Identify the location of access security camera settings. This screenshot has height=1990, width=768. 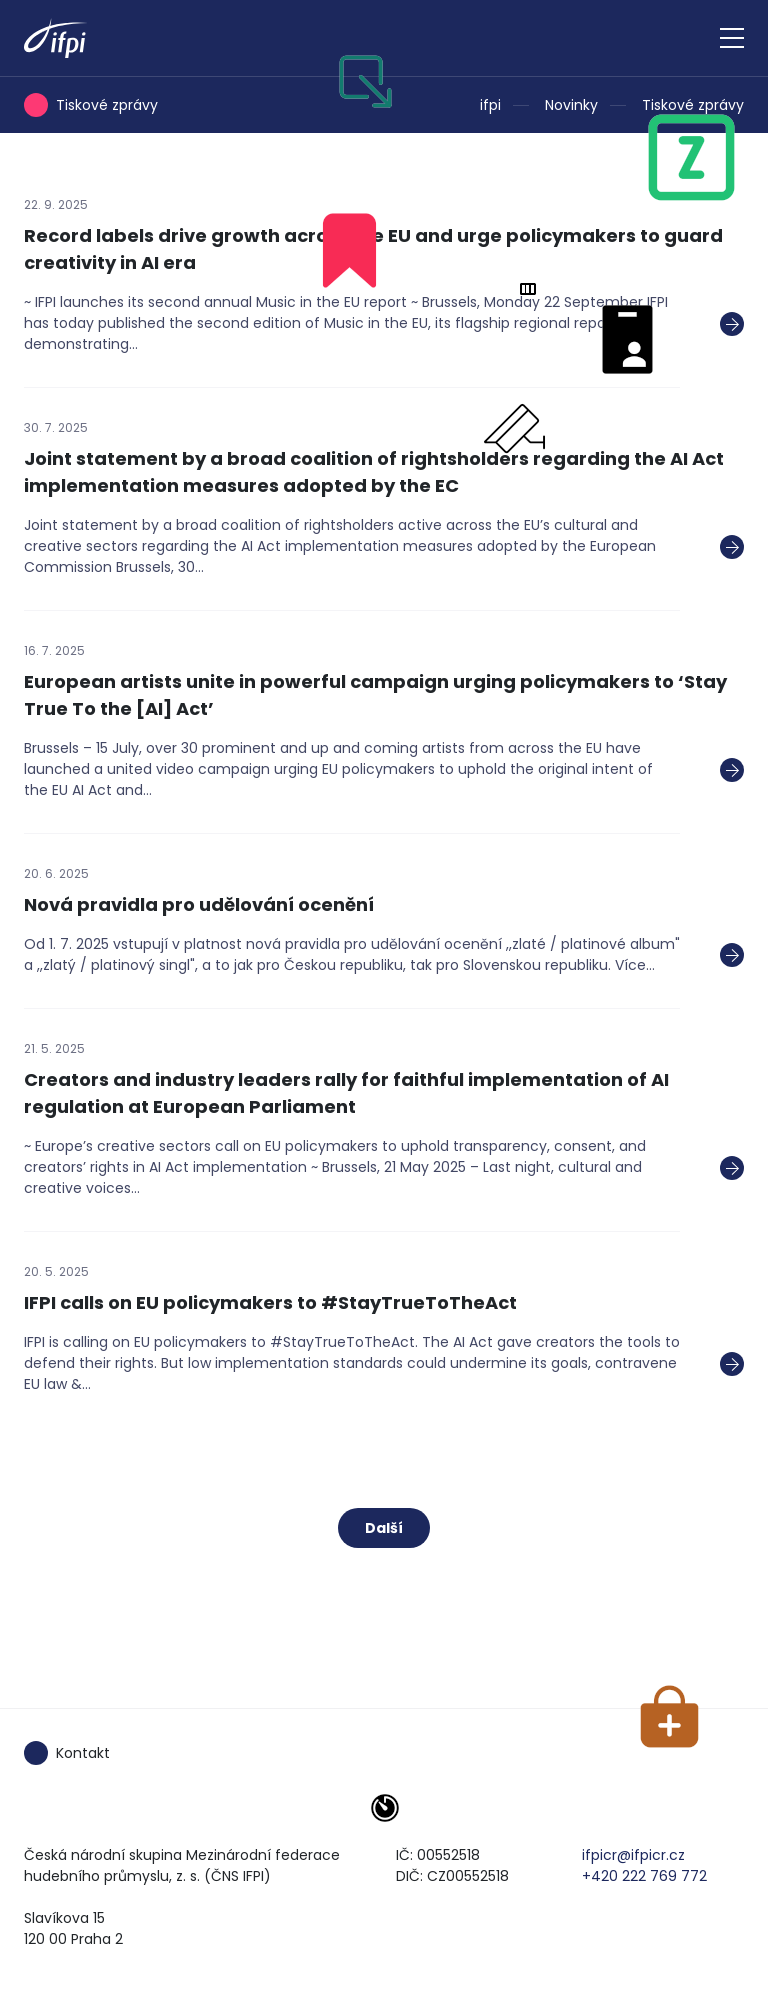
(514, 432).